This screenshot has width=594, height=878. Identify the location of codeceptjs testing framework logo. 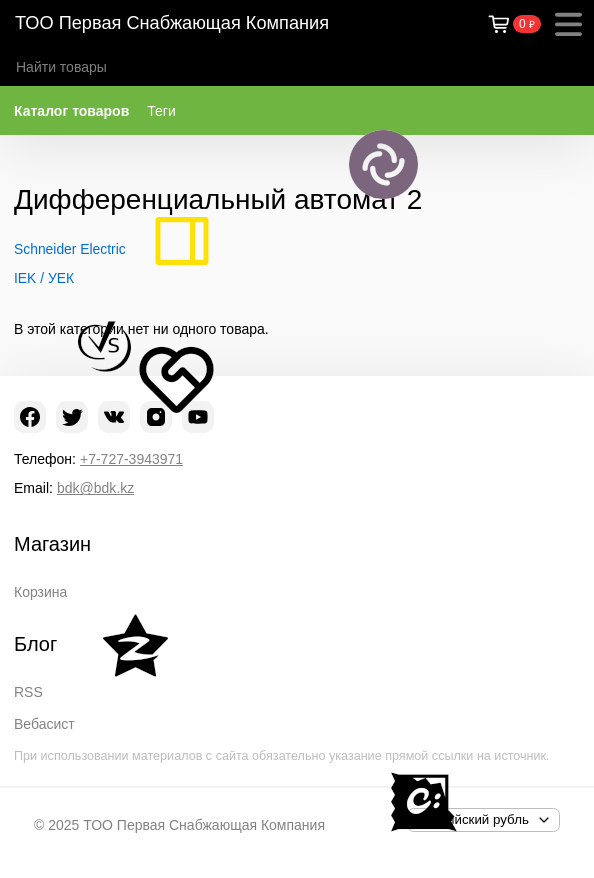
(104, 346).